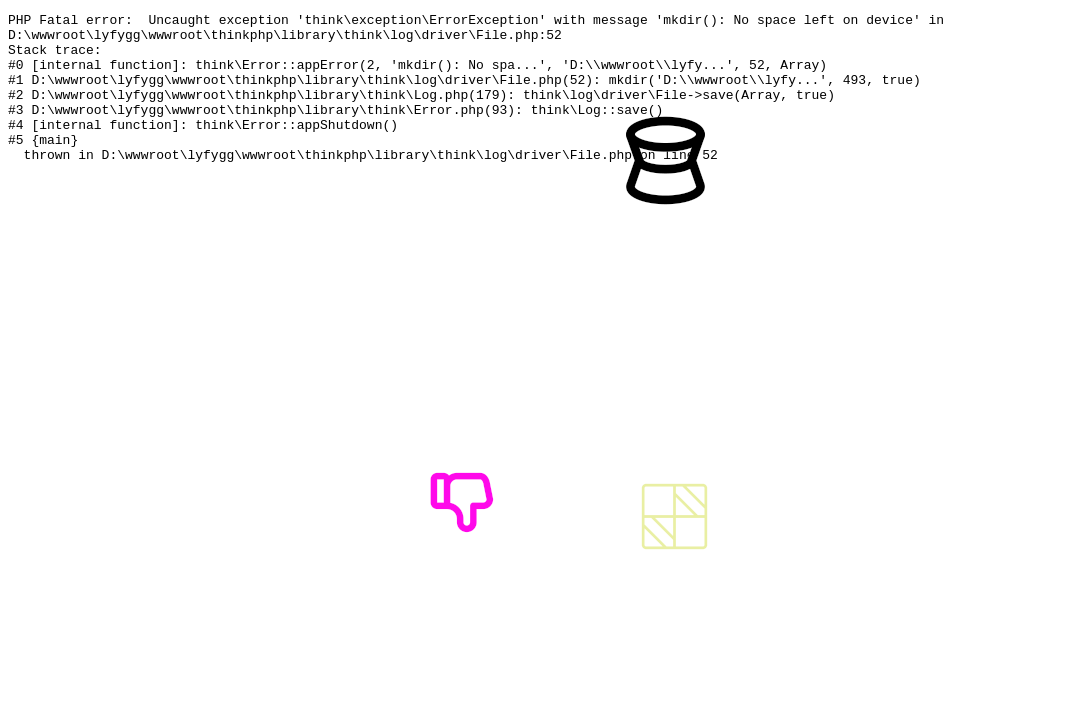  What do you see at coordinates (674, 516) in the screenshot?
I see `toggle transparency grid view` at bounding box center [674, 516].